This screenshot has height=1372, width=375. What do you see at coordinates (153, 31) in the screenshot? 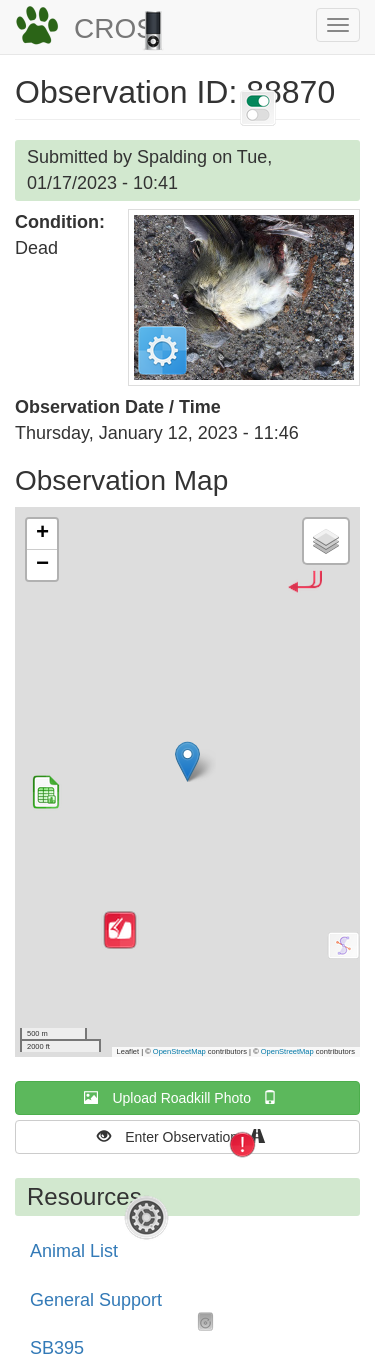
I see `iPod nano device in your connected devices` at bounding box center [153, 31].